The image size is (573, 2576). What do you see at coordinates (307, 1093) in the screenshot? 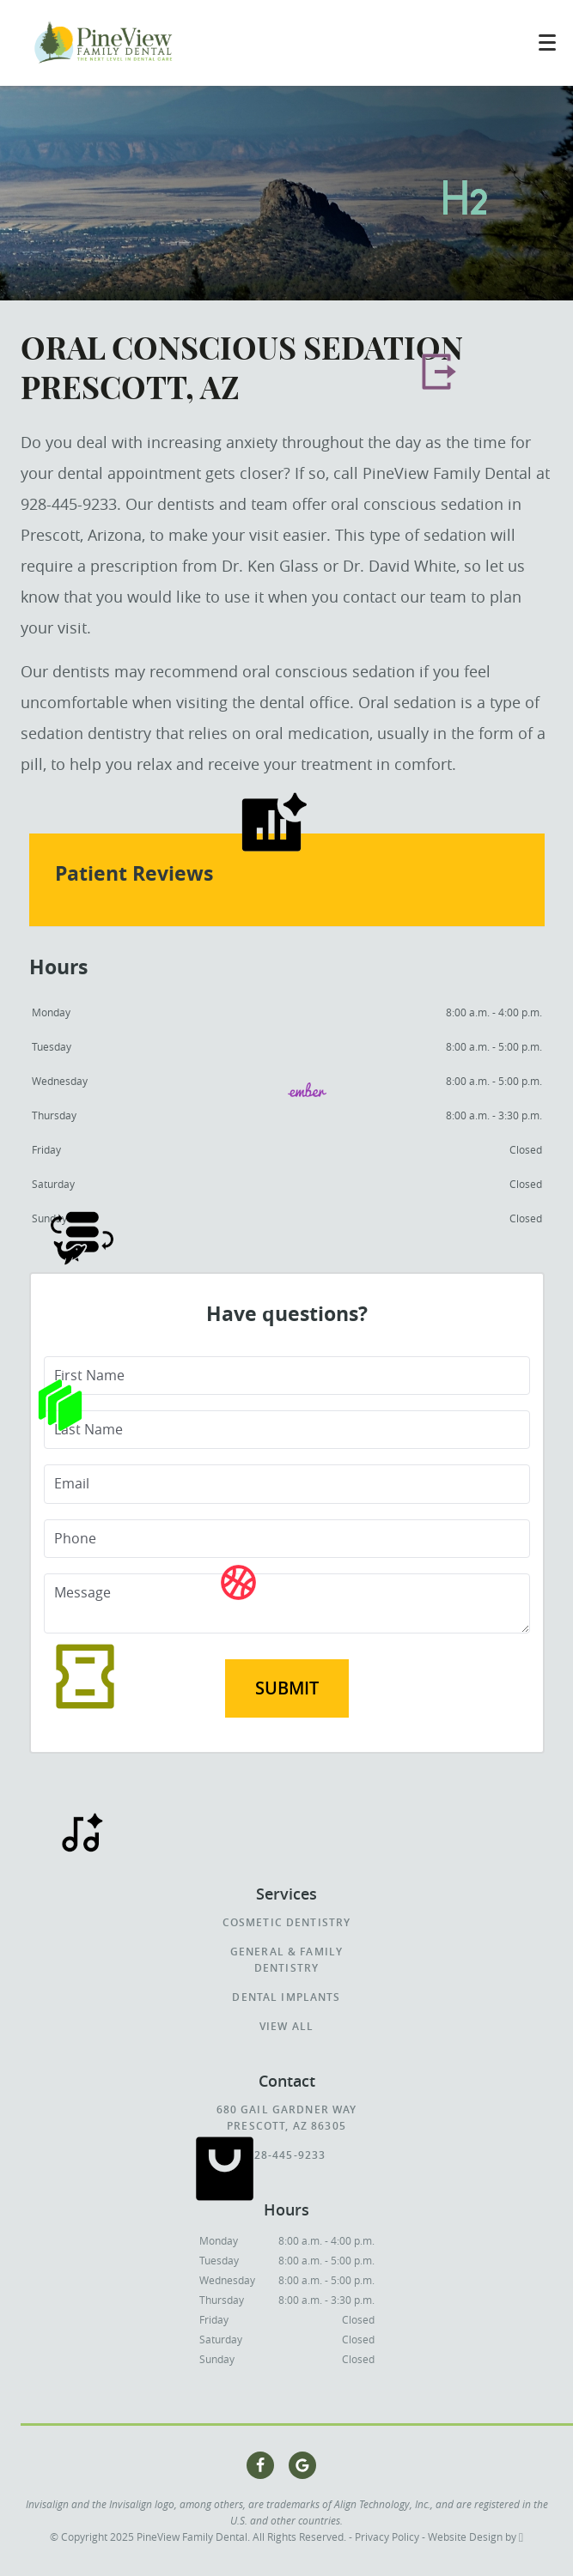
I see `ember.js framework logo` at bounding box center [307, 1093].